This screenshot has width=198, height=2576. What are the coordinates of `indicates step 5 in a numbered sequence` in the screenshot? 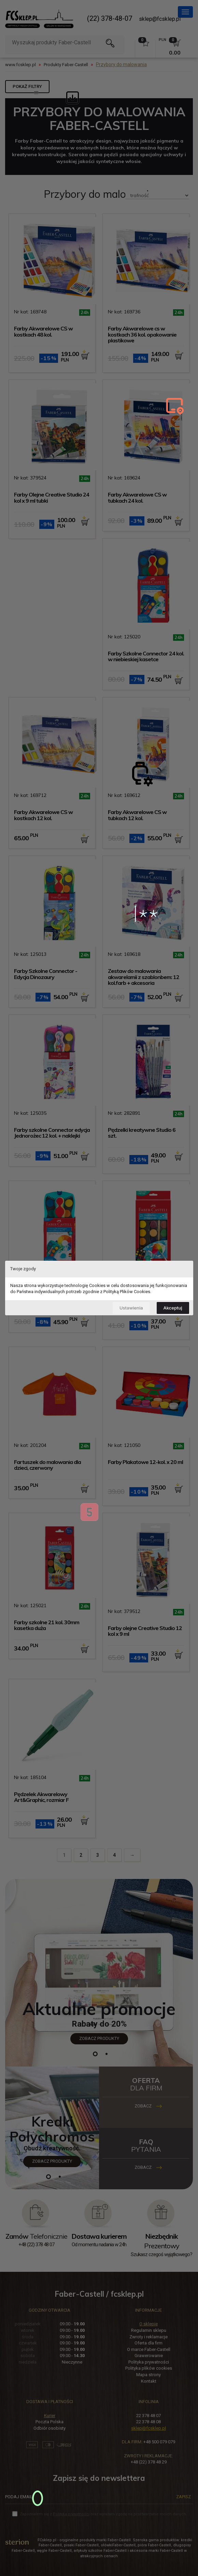 It's located at (89, 1512).